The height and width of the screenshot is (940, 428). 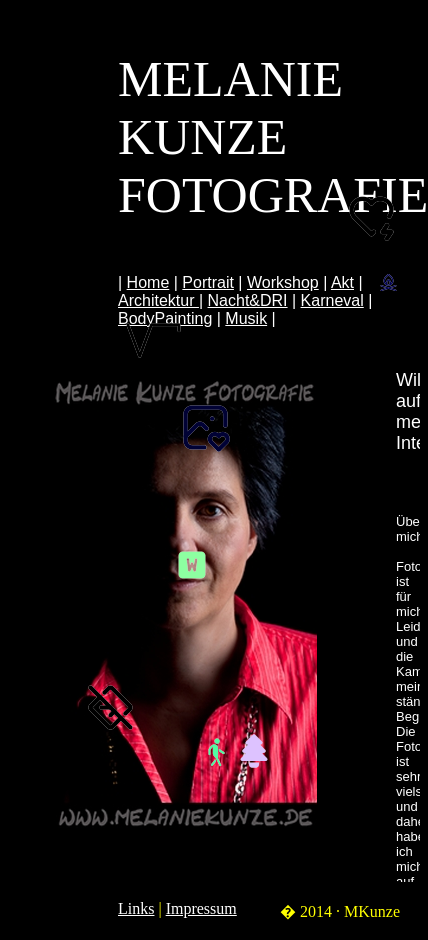 What do you see at coordinates (110, 707) in the screenshot?
I see `navigation or directions unavailable` at bounding box center [110, 707].